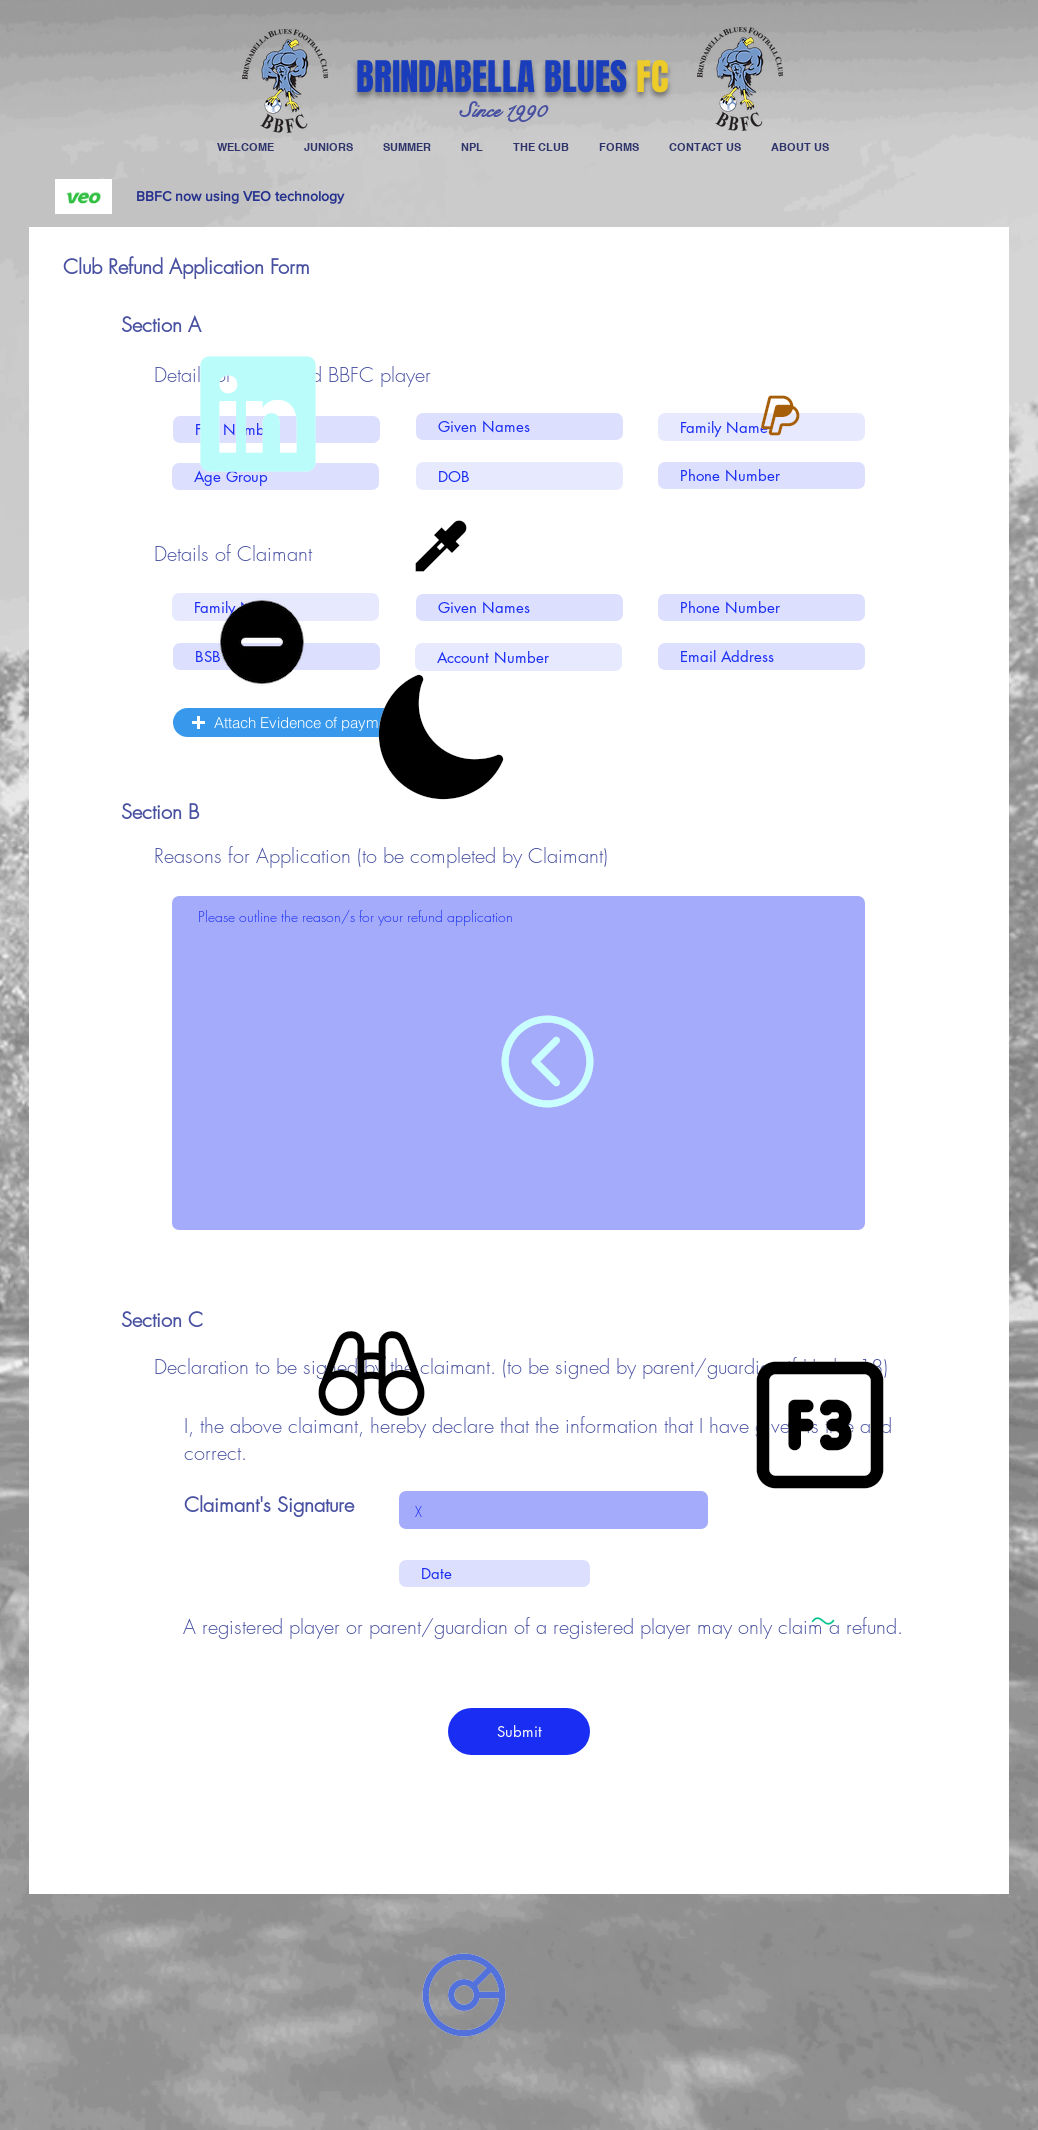 The width and height of the screenshot is (1038, 2130). Describe the element at coordinates (441, 546) in the screenshot. I see `pick a color from the screen` at that location.